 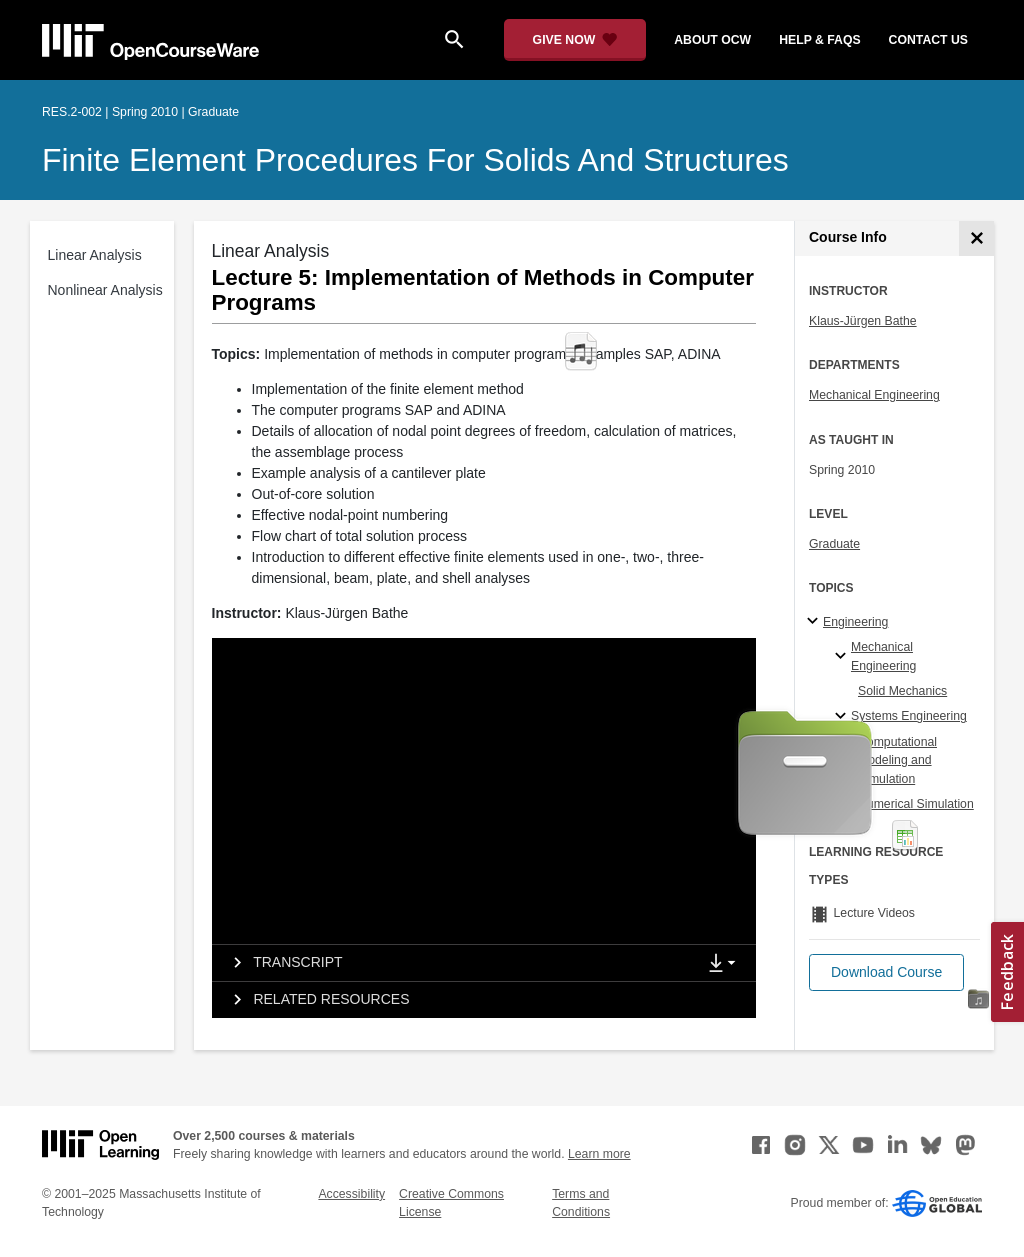 What do you see at coordinates (978, 998) in the screenshot?
I see `open your music folder` at bounding box center [978, 998].